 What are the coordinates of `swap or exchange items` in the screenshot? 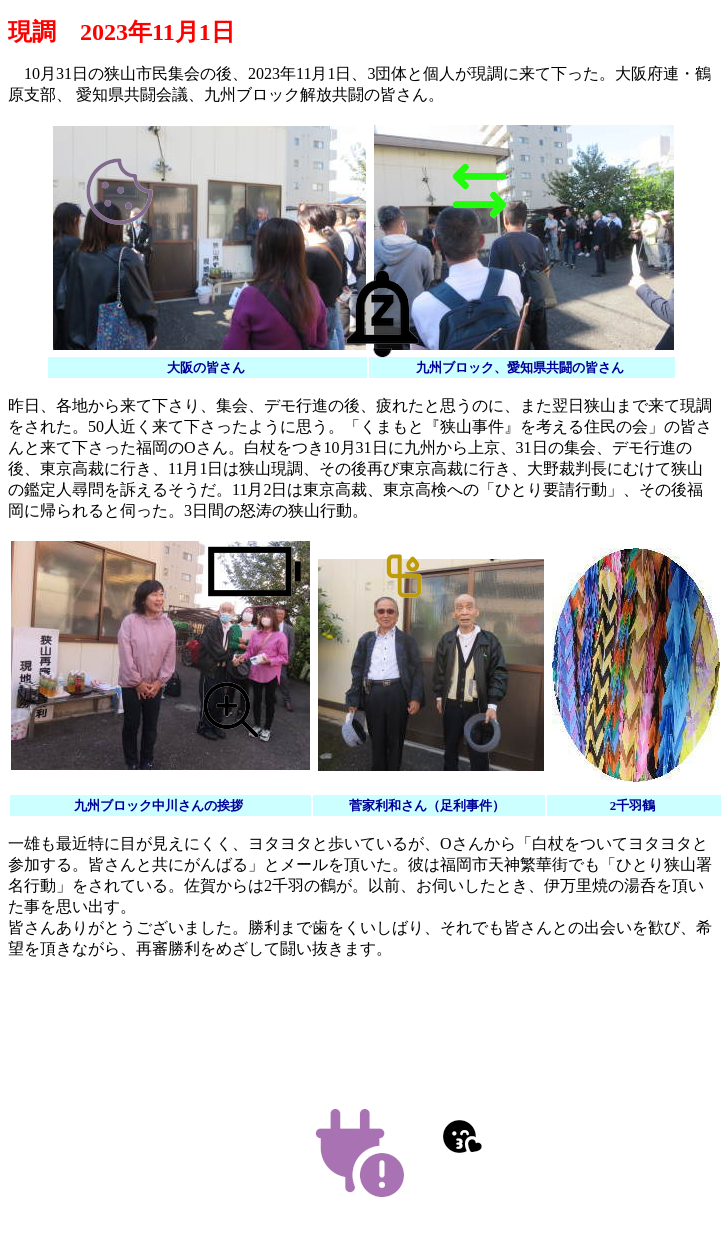 It's located at (479, 190).